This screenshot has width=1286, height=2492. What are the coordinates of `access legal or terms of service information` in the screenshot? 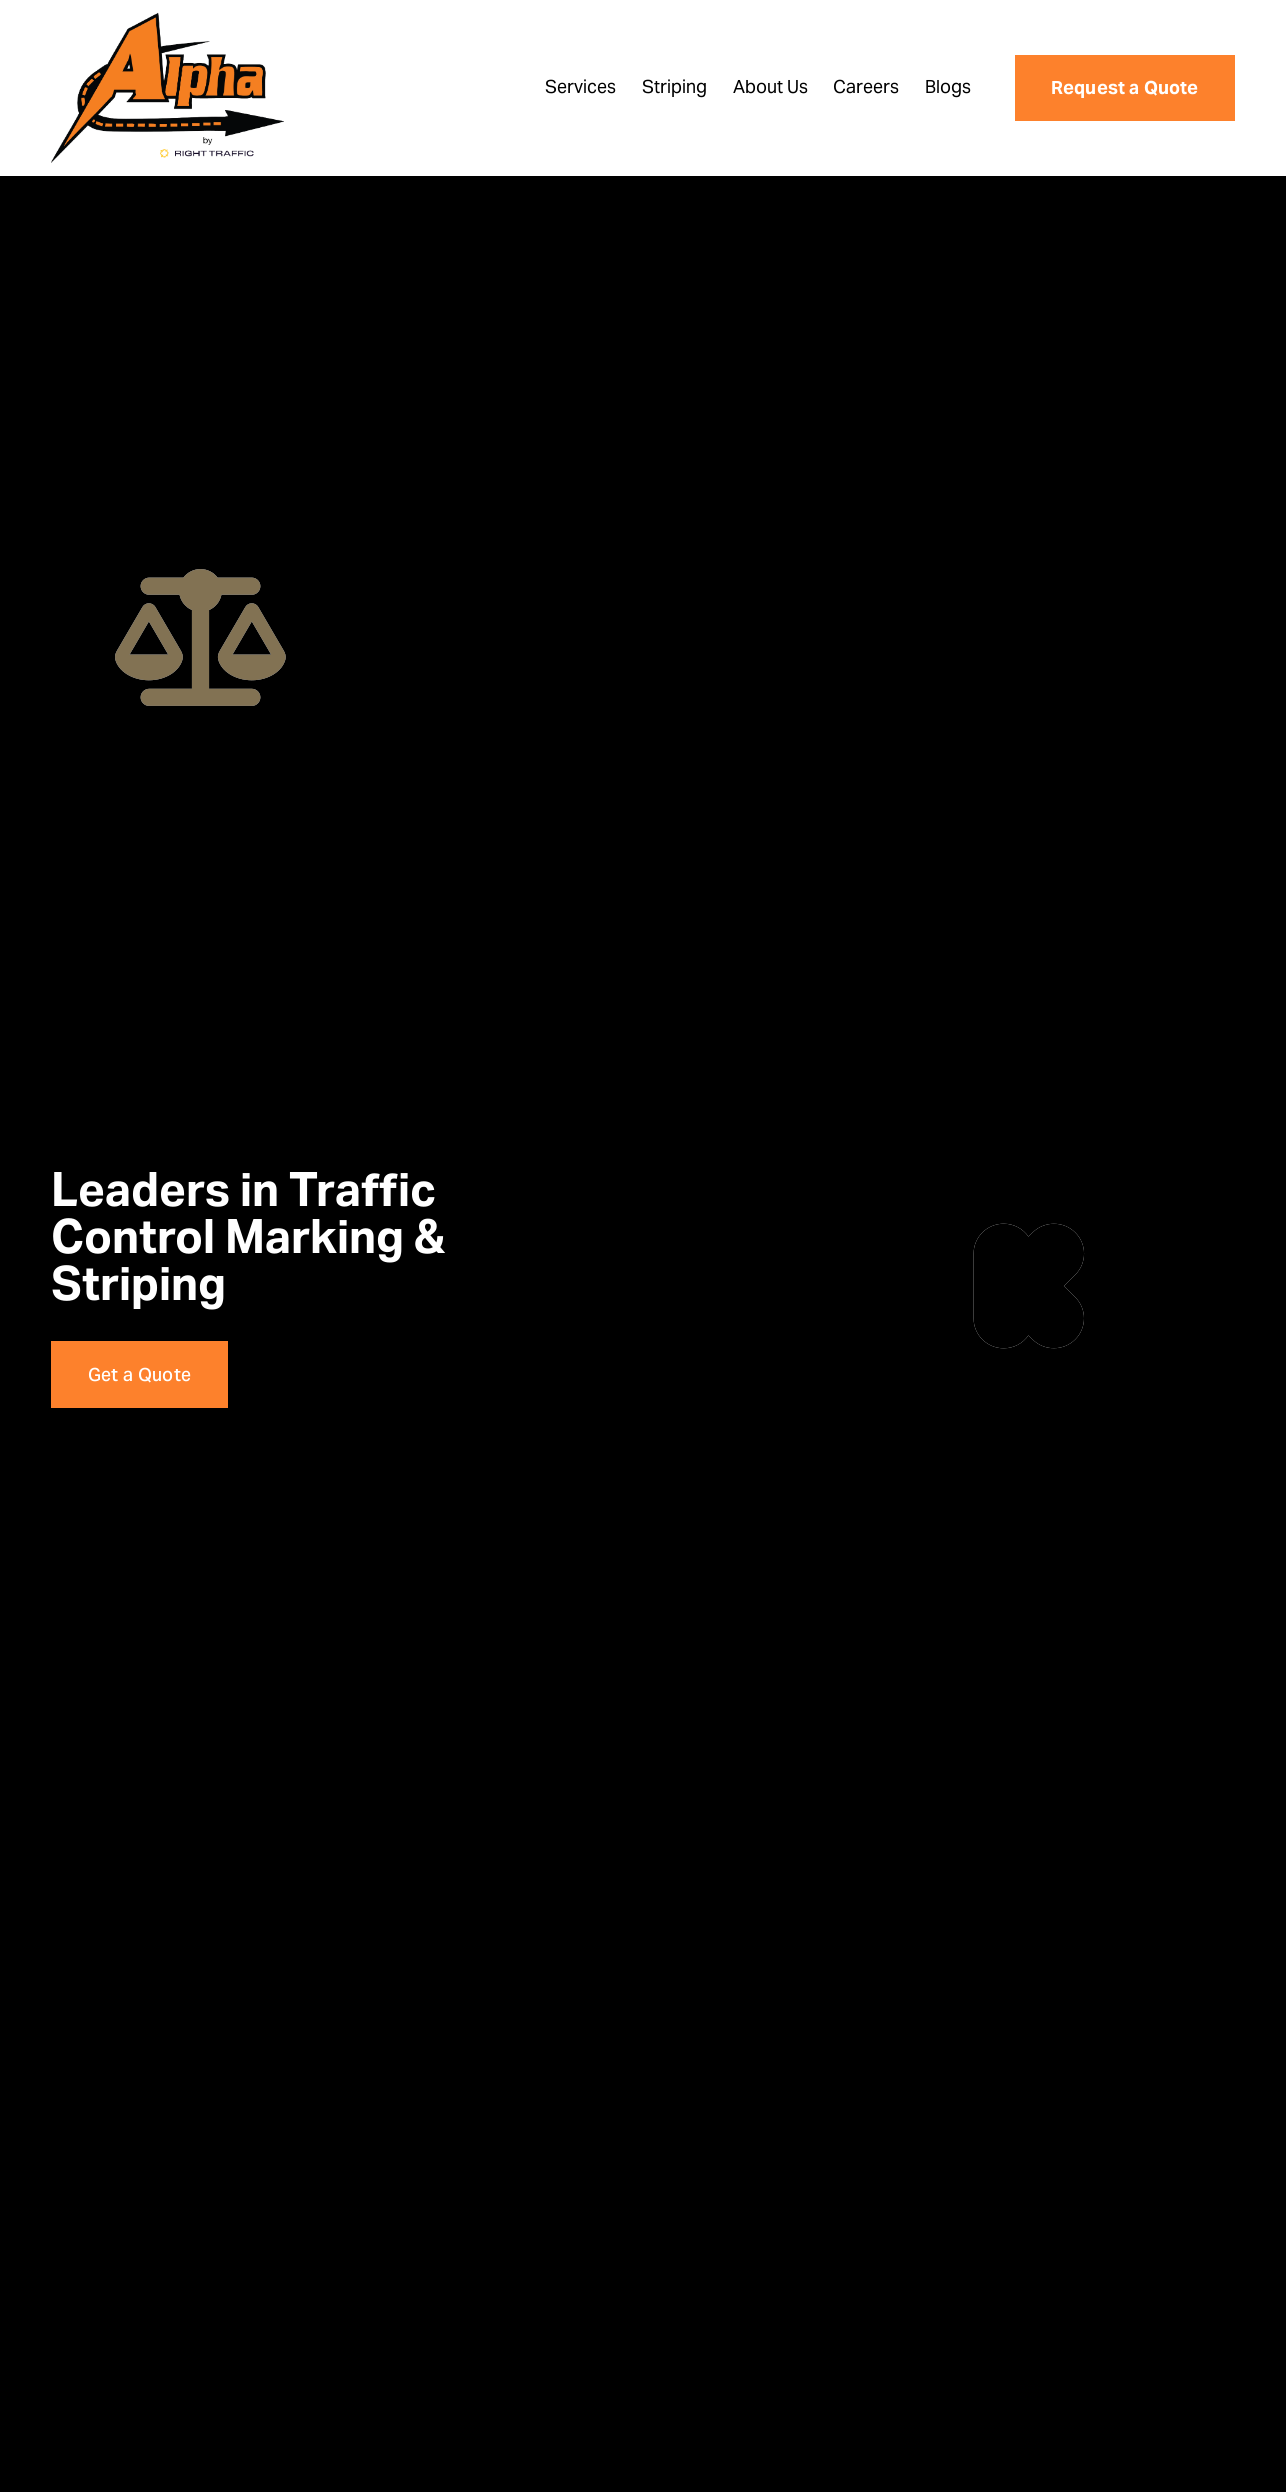 It's located at (200, 637).